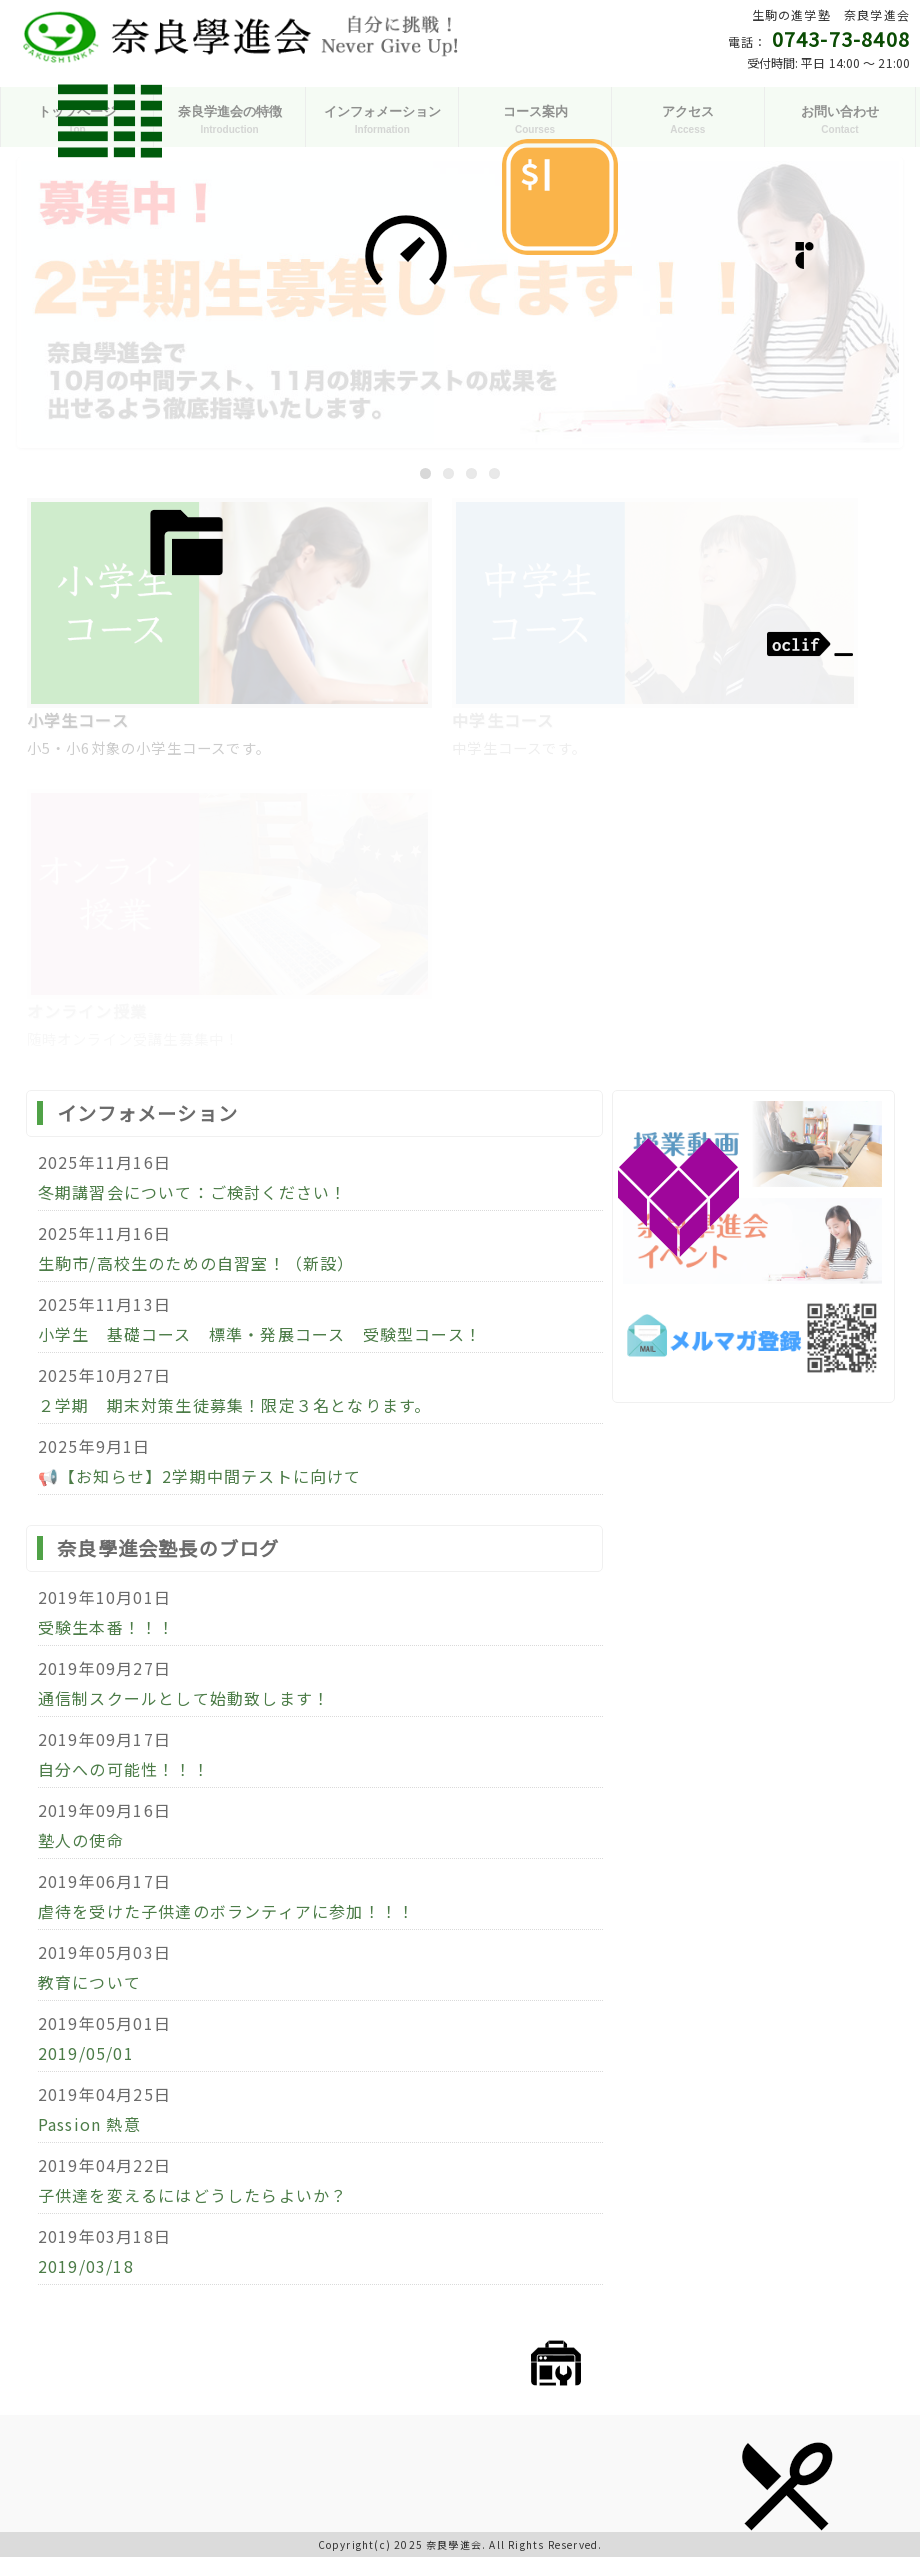 The height and width of the screenshot is (2557, 920). Describe the element at coordinates (804, 255) in the screenshot. I see `radix ui library logo` at that location.